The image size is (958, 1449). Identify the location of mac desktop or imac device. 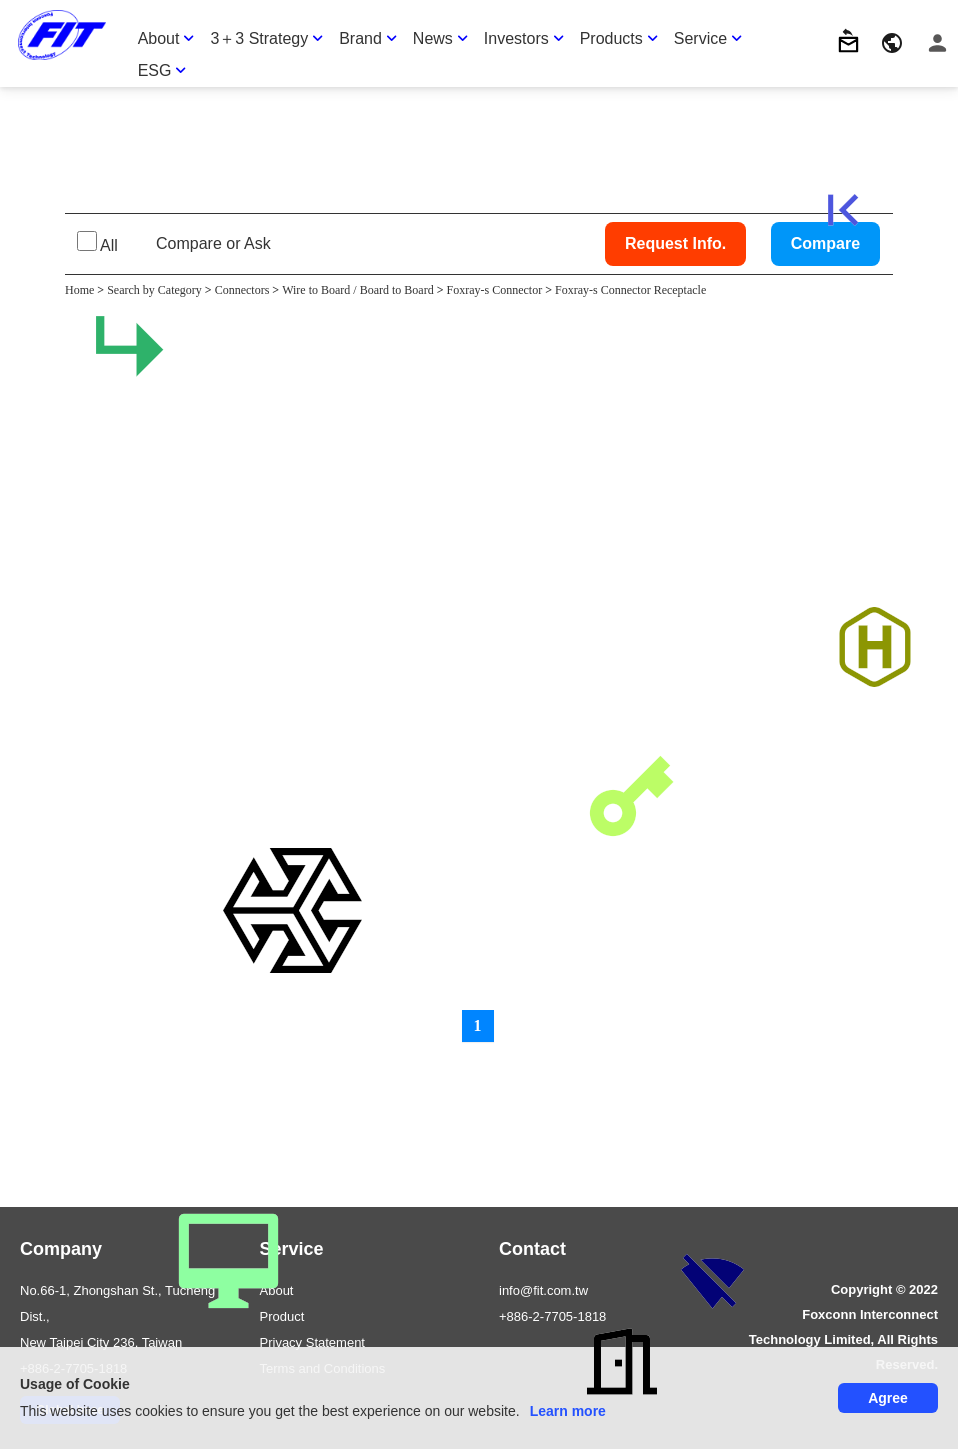
(228, 1258).